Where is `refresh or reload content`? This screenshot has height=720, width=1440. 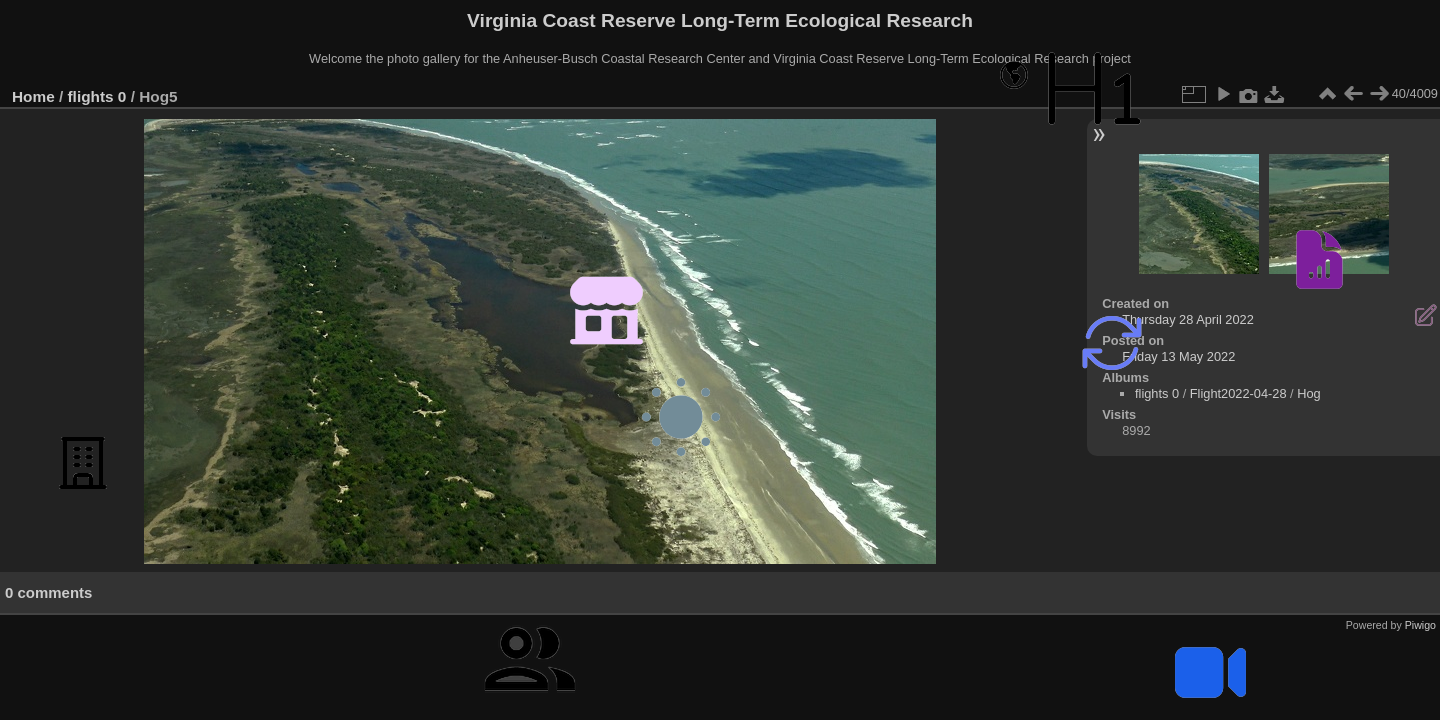
refresh or reload content is located at coordinates (1112, 343).